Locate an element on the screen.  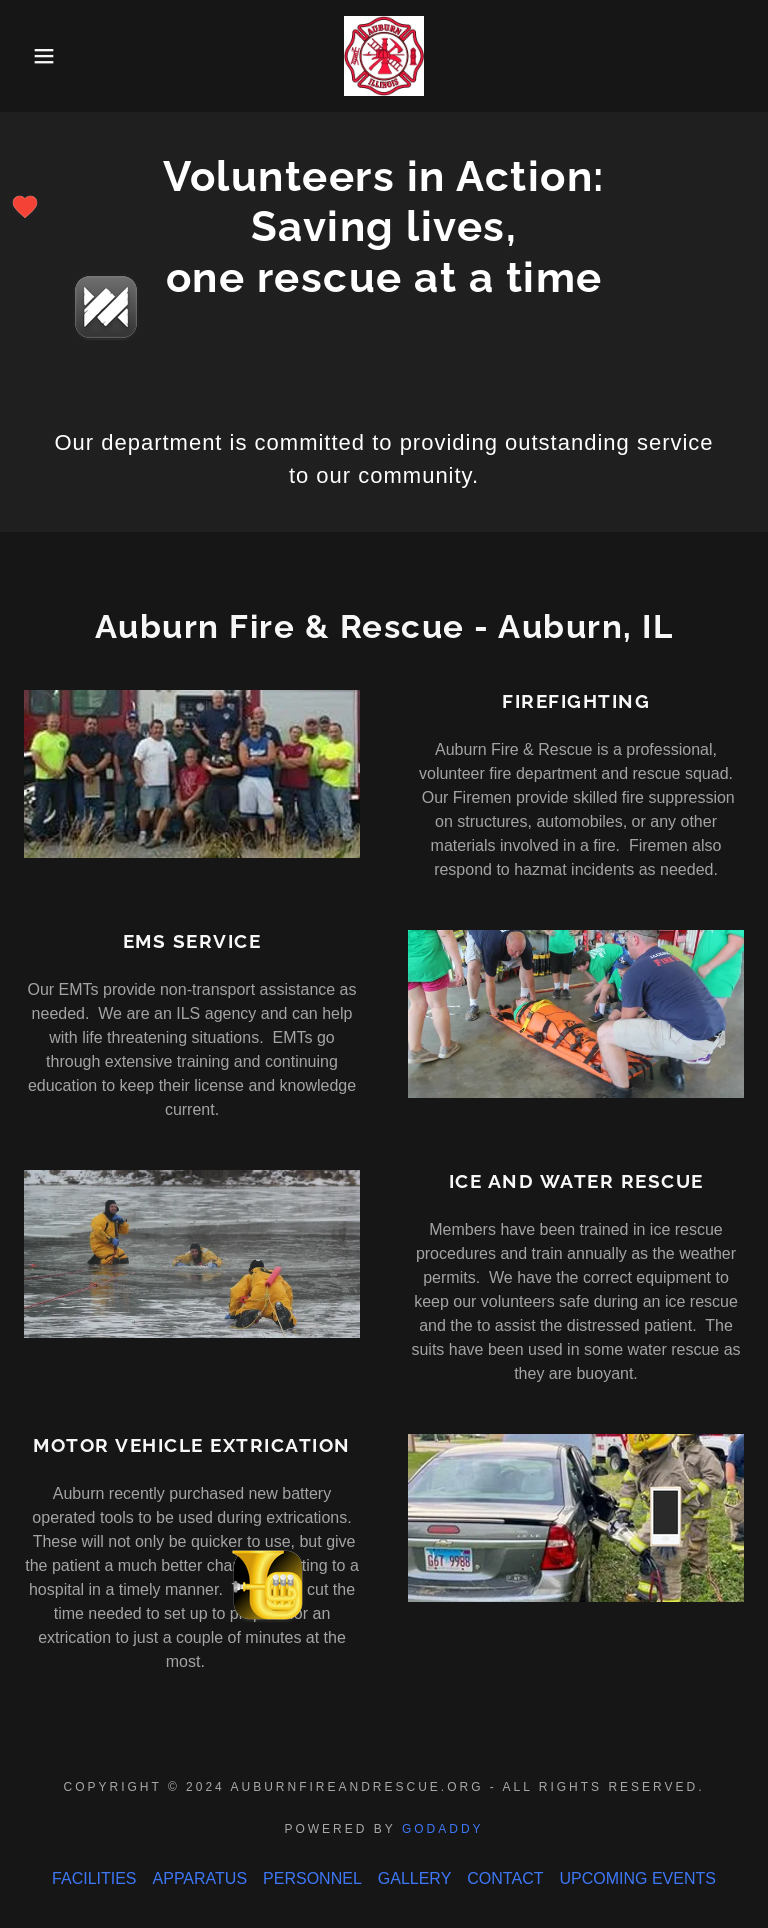
launch Dota Underlords game is located at coordinates (106, 307).